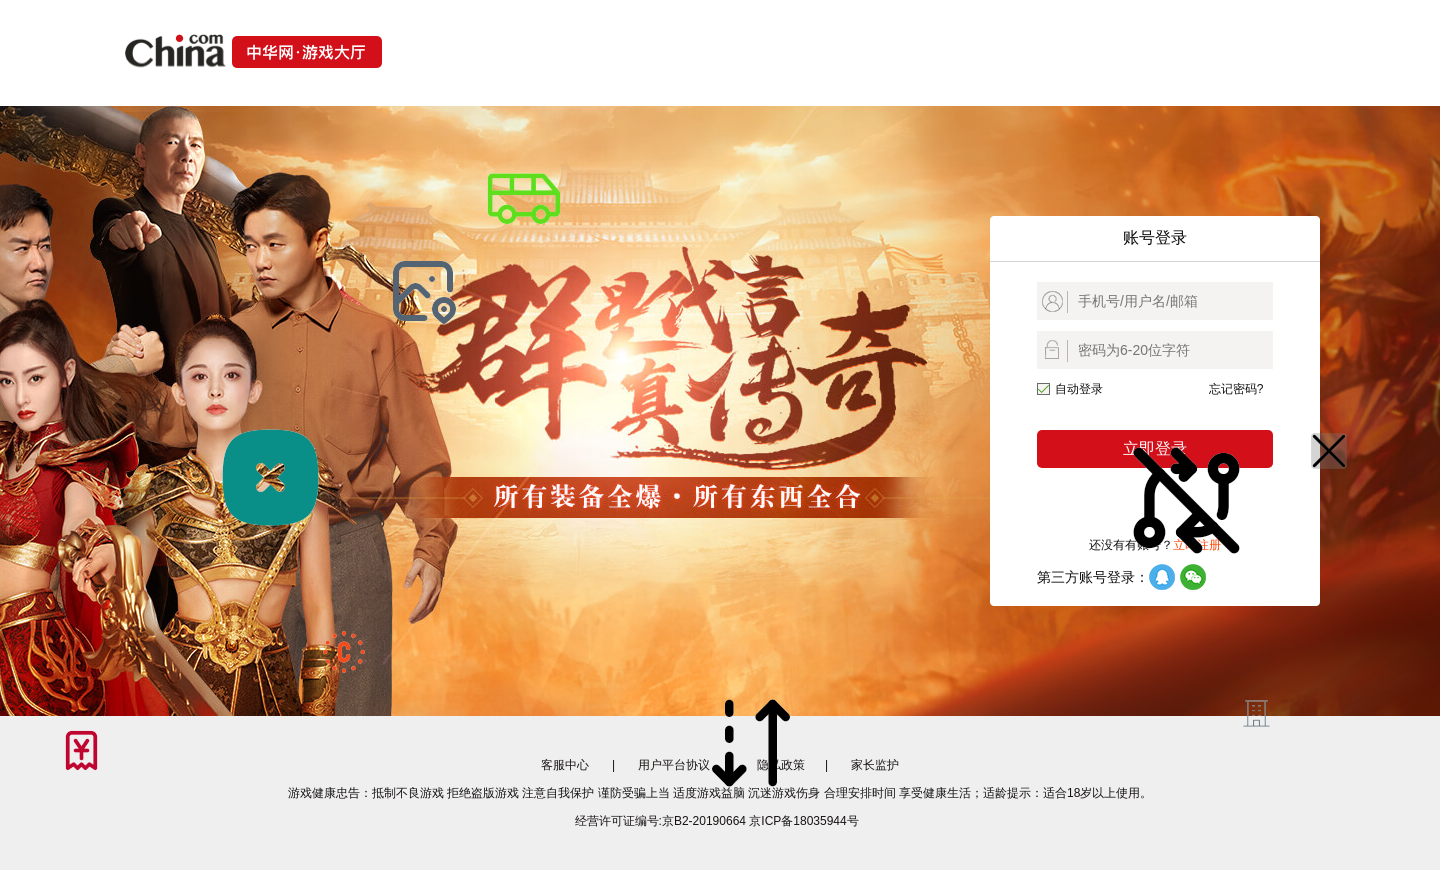 This screenshot has height=870, width=1440. Describe the element at coordinates (751, 743) in the screenshot. I see `upload or transfer data upward` at that location.